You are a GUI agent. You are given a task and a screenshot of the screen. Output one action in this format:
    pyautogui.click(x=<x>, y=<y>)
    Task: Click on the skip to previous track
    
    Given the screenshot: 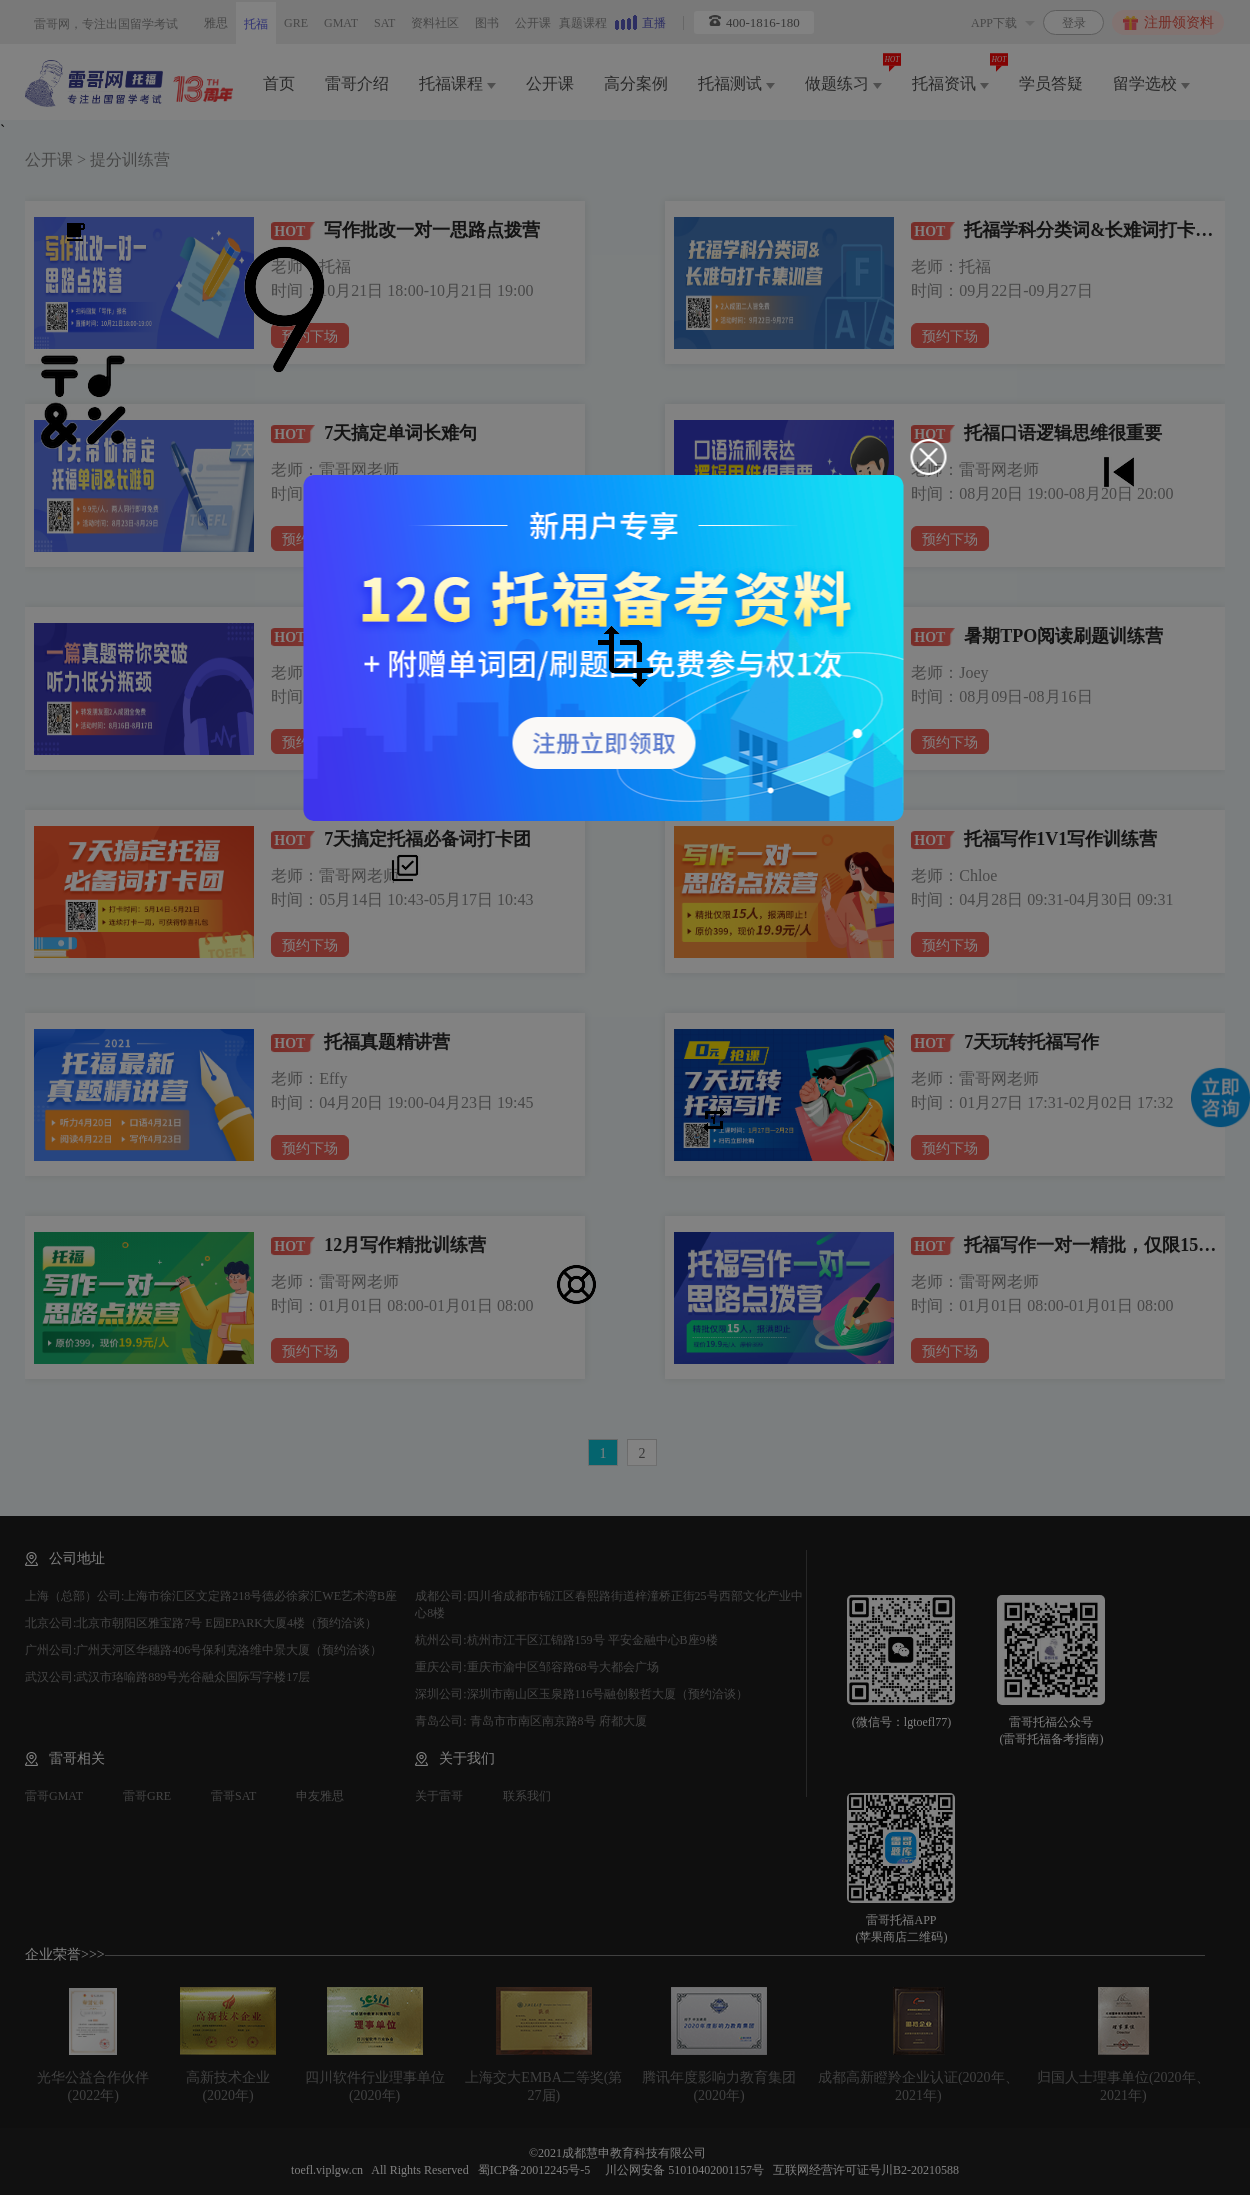 What is the action you would take?
    pyautogui.click(x=1119, y=472)
    